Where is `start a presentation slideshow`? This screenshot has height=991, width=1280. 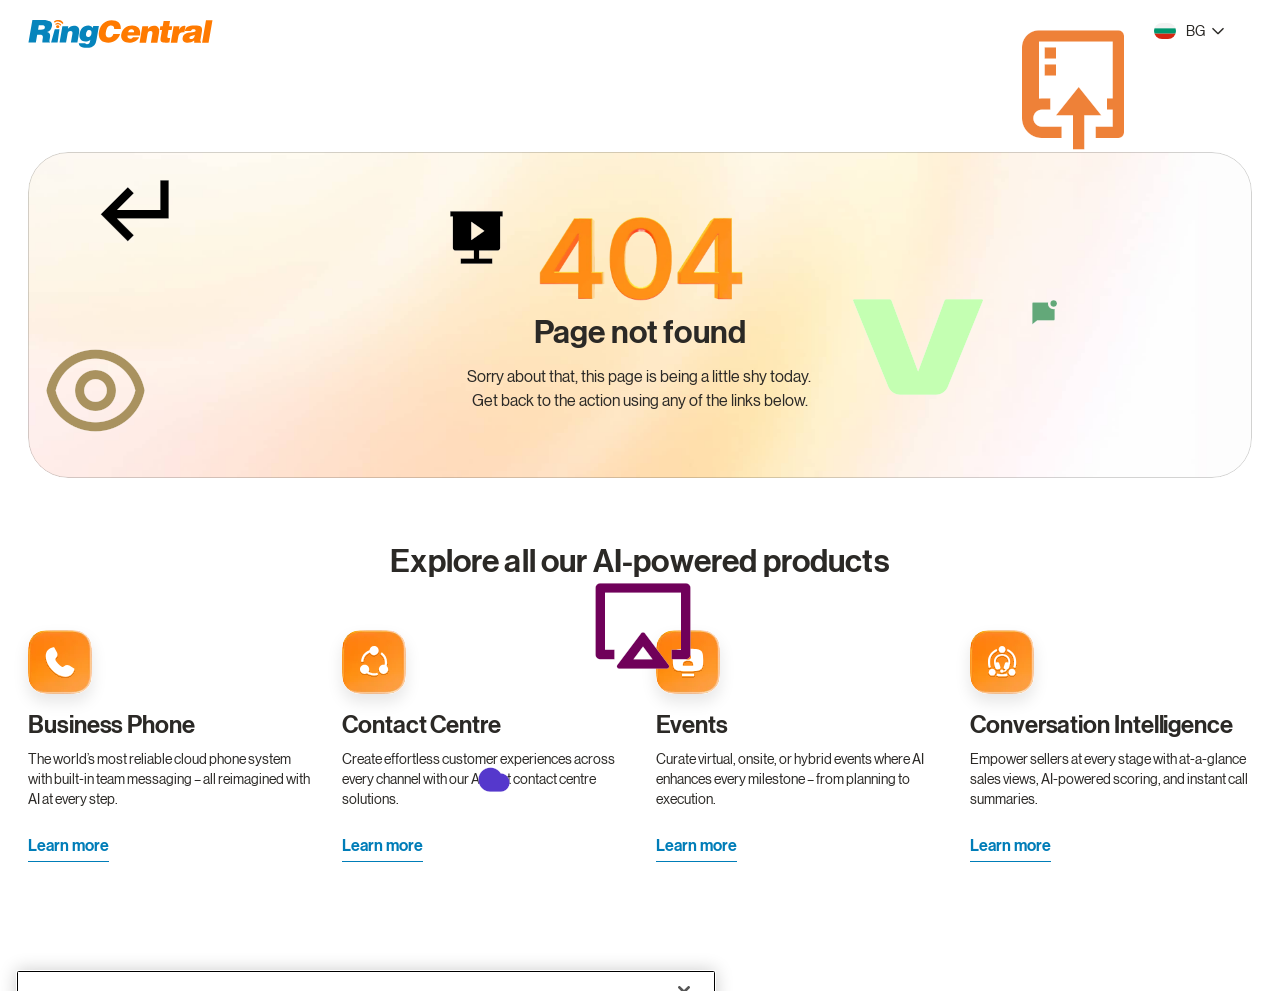 start a presentation slideshow is located at coordinates (476, 237).